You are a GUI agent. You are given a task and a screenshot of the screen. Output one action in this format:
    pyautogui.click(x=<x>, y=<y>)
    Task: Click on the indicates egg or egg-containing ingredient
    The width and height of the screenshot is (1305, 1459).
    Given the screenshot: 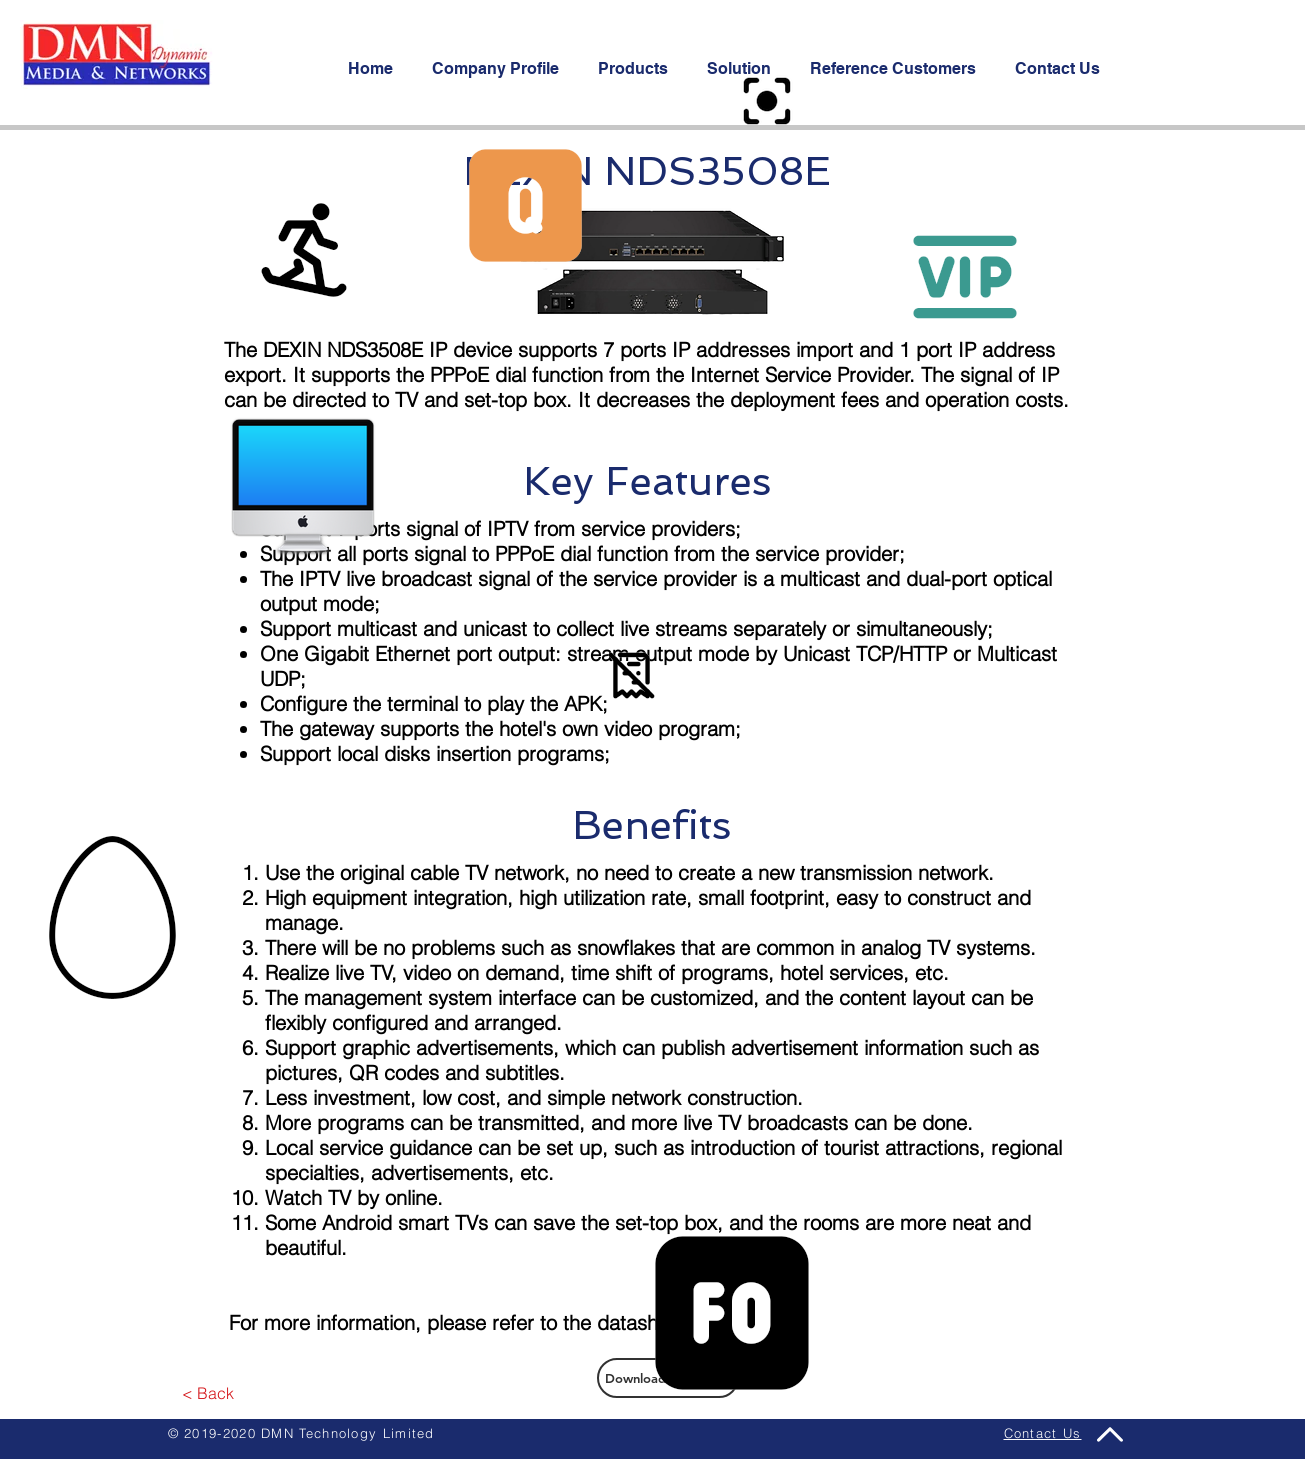 What is the action you would take?
    pyautogui.click(x=112, y=917)
    